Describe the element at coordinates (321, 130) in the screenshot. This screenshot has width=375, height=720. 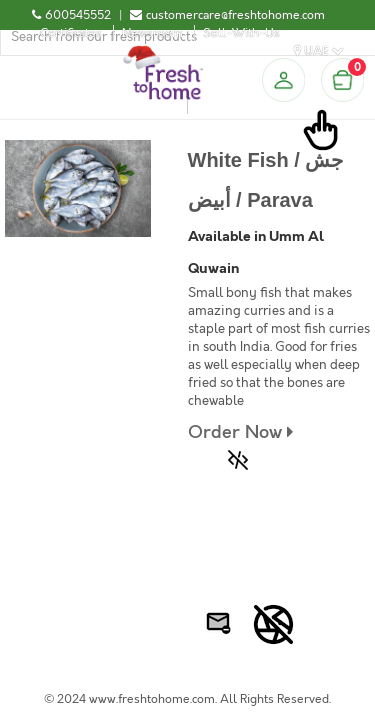
I see `send an offensive gesture or reaction` at that location.